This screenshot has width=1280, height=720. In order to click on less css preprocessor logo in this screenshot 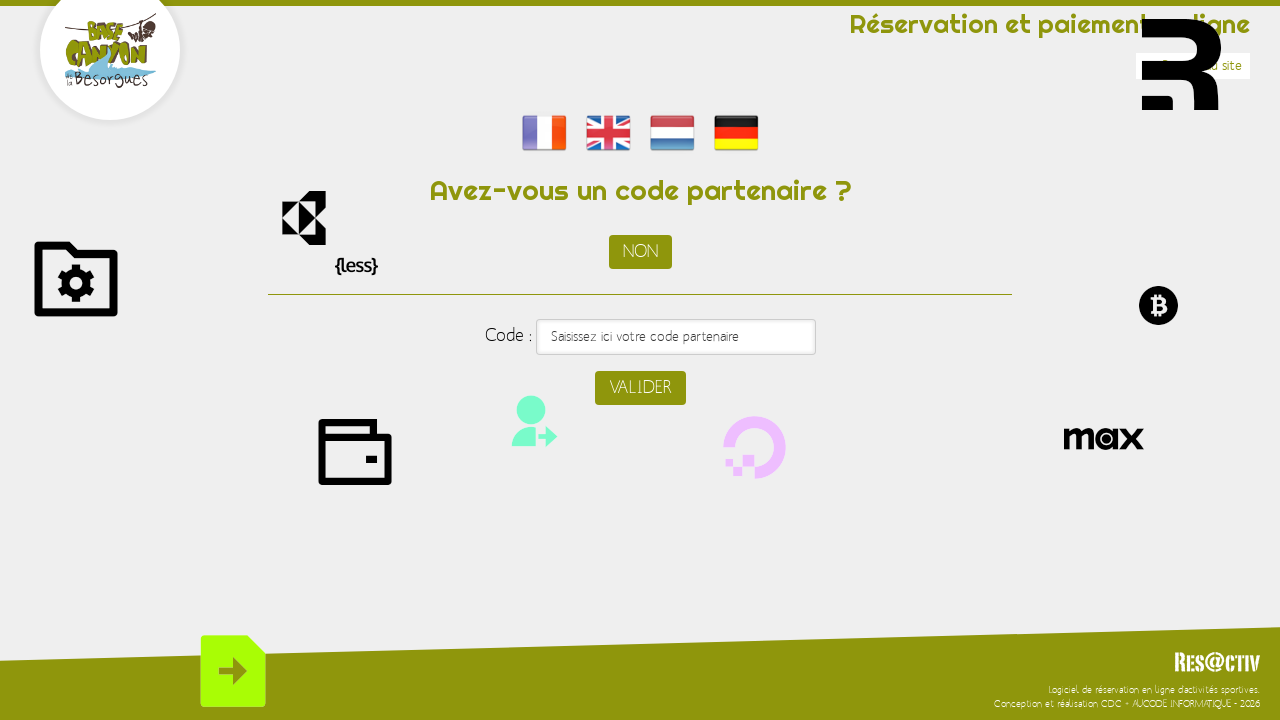, I will do `click(356, 266)`.